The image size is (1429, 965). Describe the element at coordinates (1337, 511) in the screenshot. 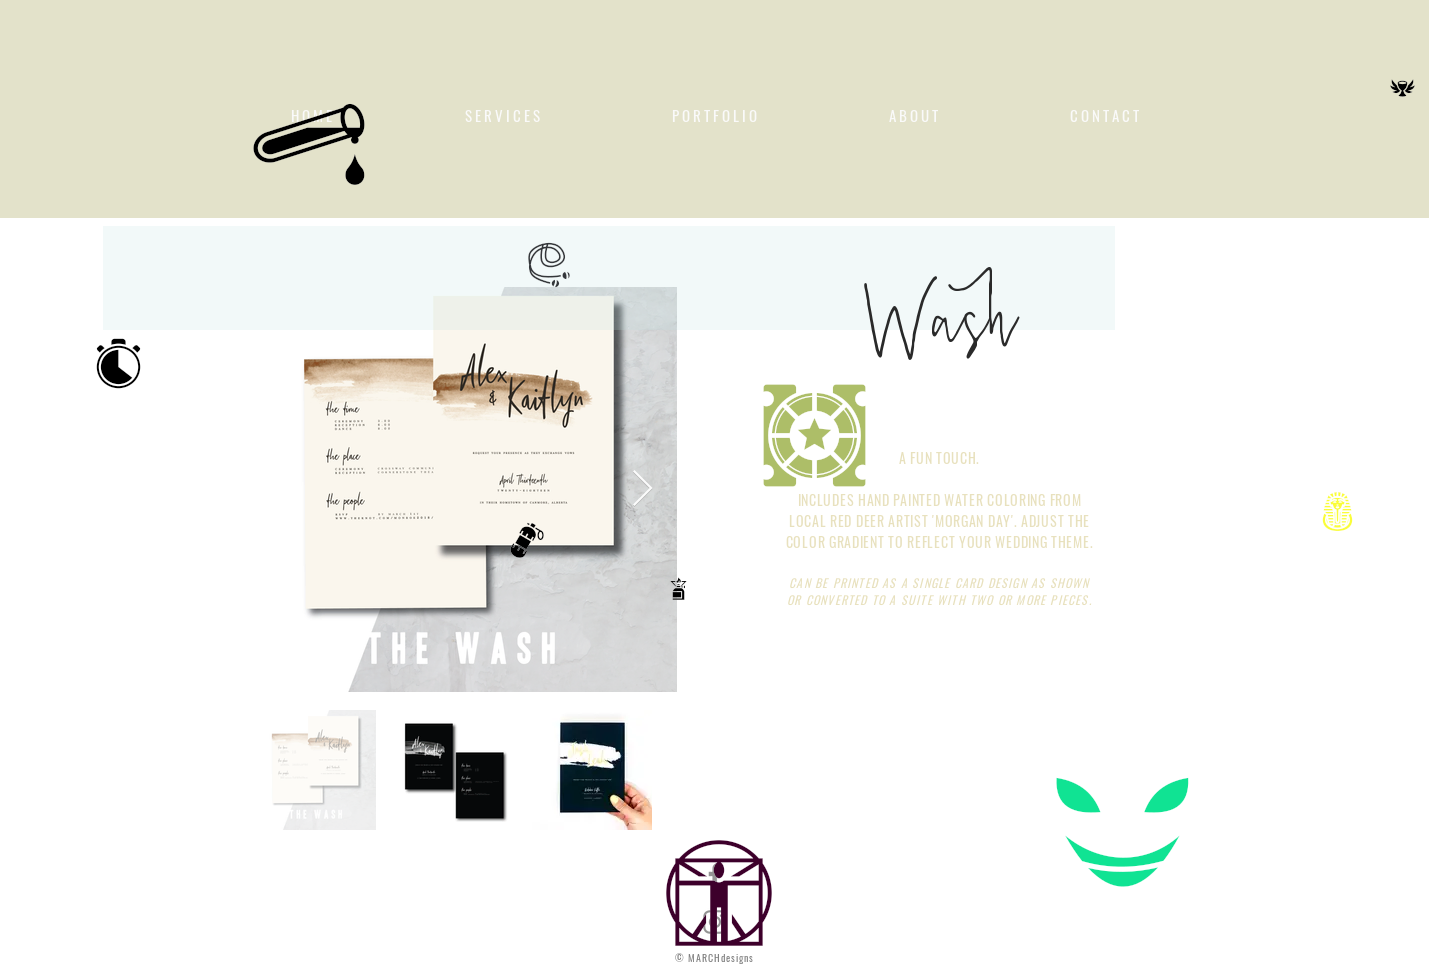

I see `access ancient egypt themed content` at that location.